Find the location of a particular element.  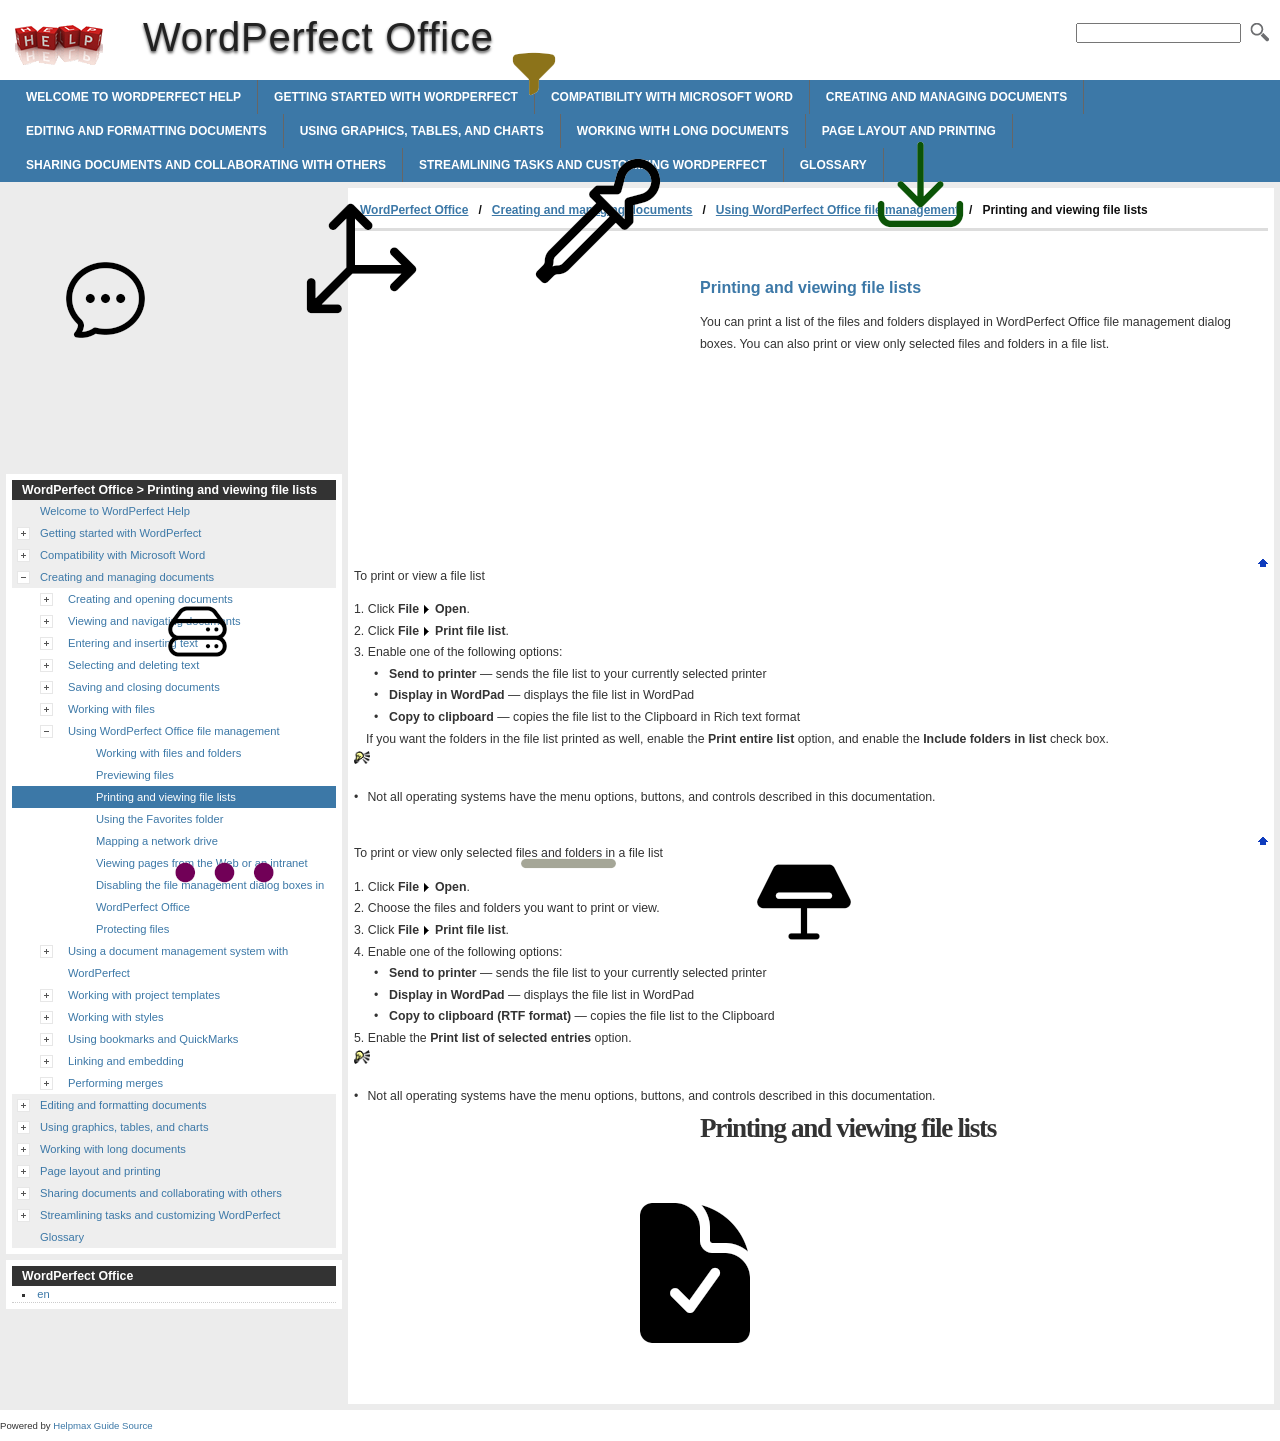

access presentation or speaker mode is located at coordinates (804, 902).